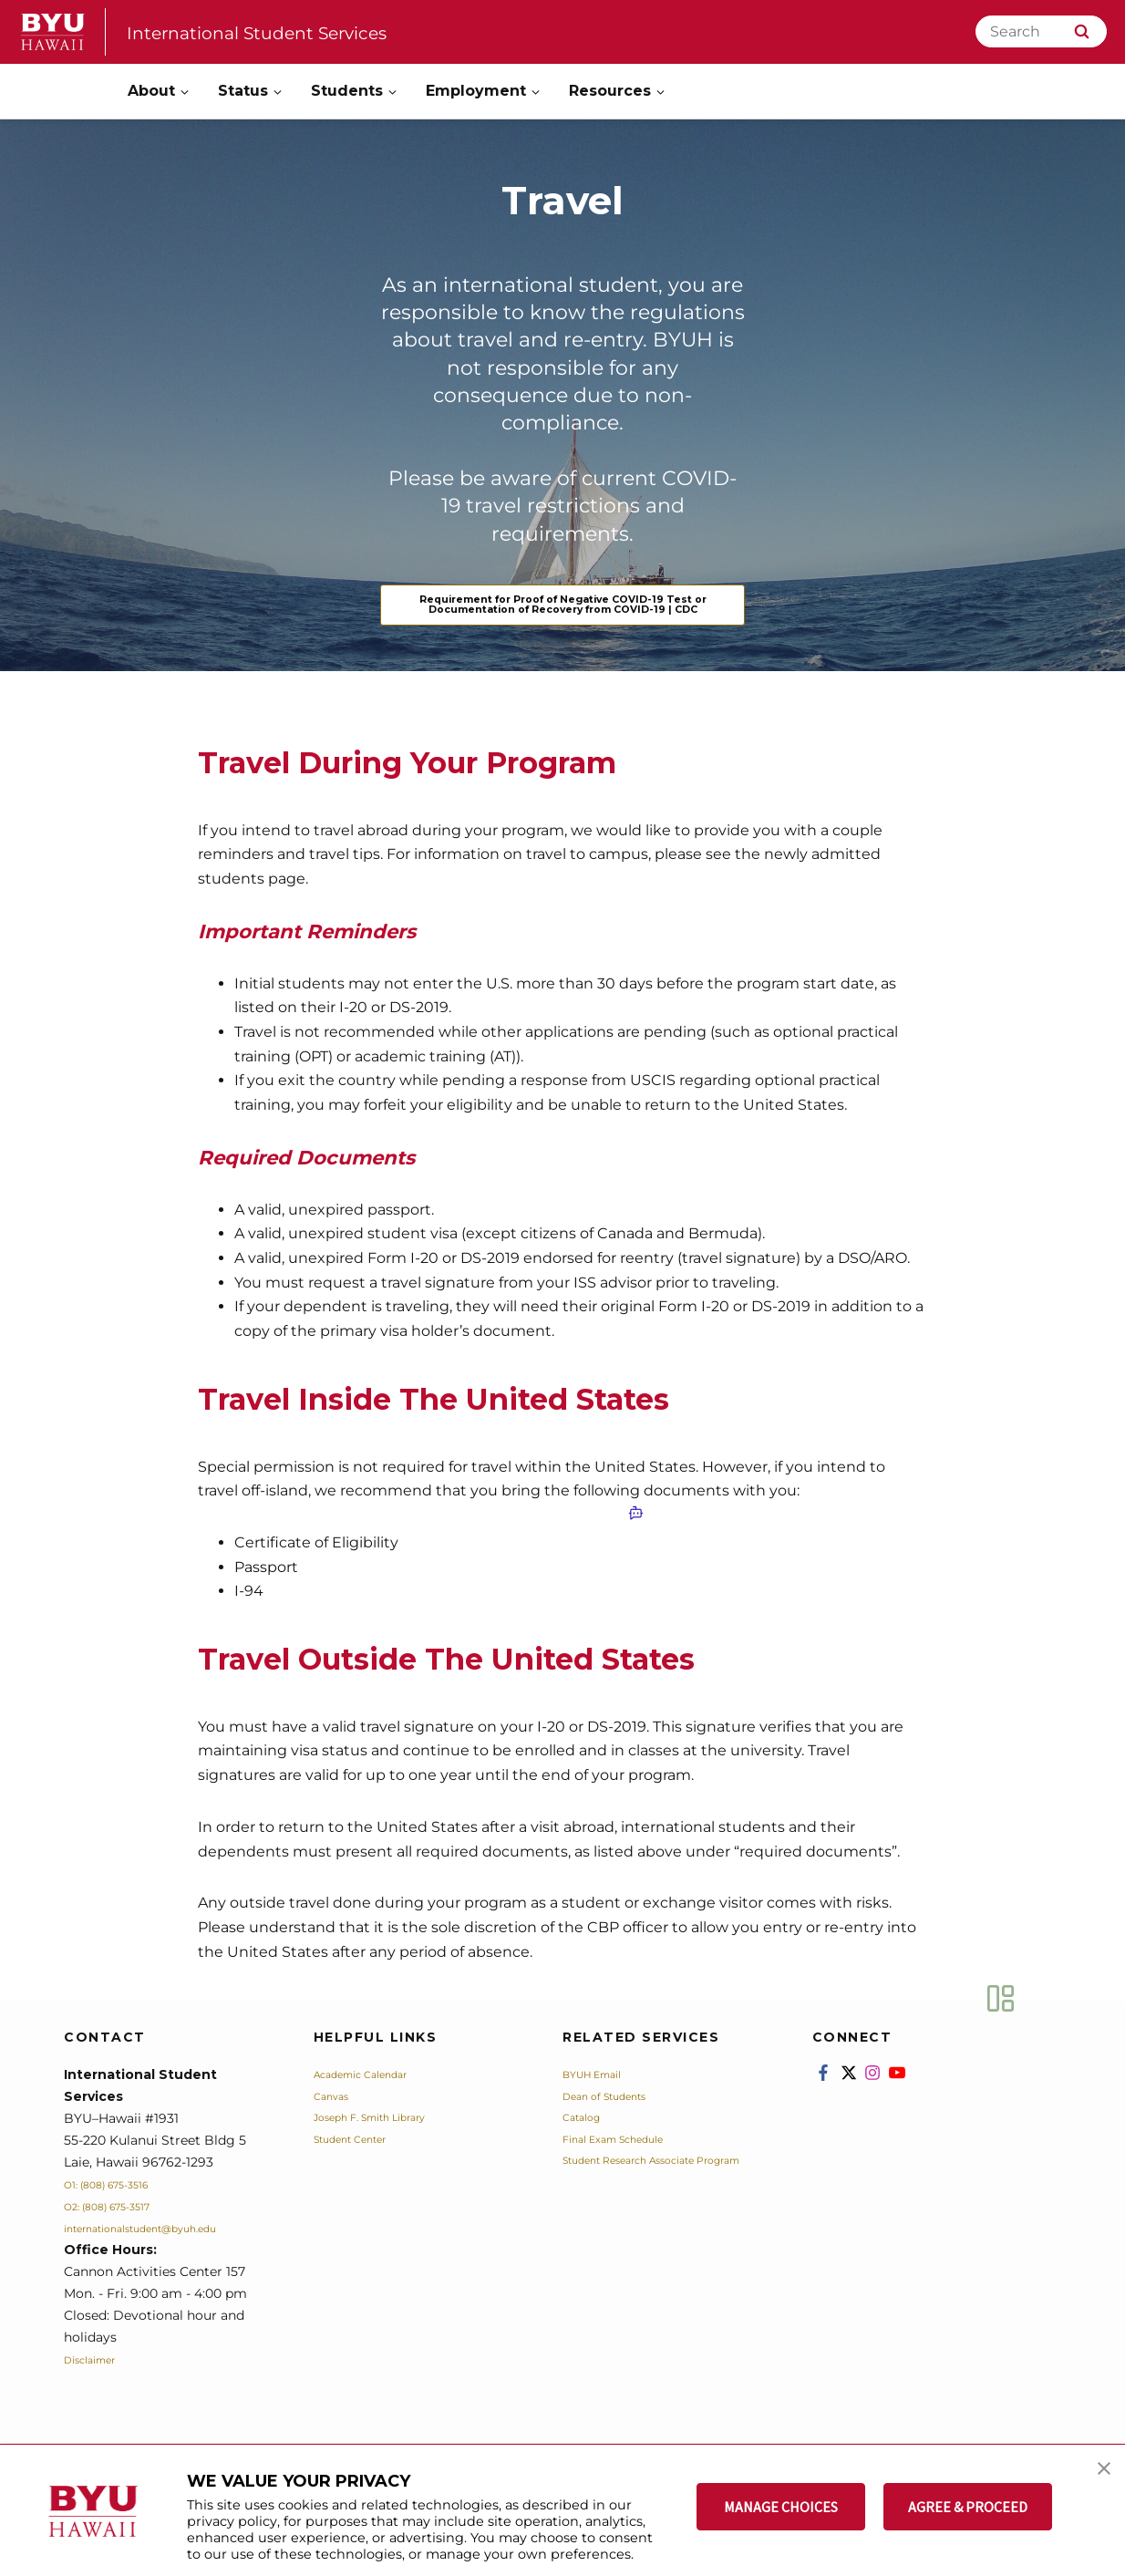  Describe the element at coordinates (635, 1513) in the screenshot. I see `open chat with AI assistant` at that location.